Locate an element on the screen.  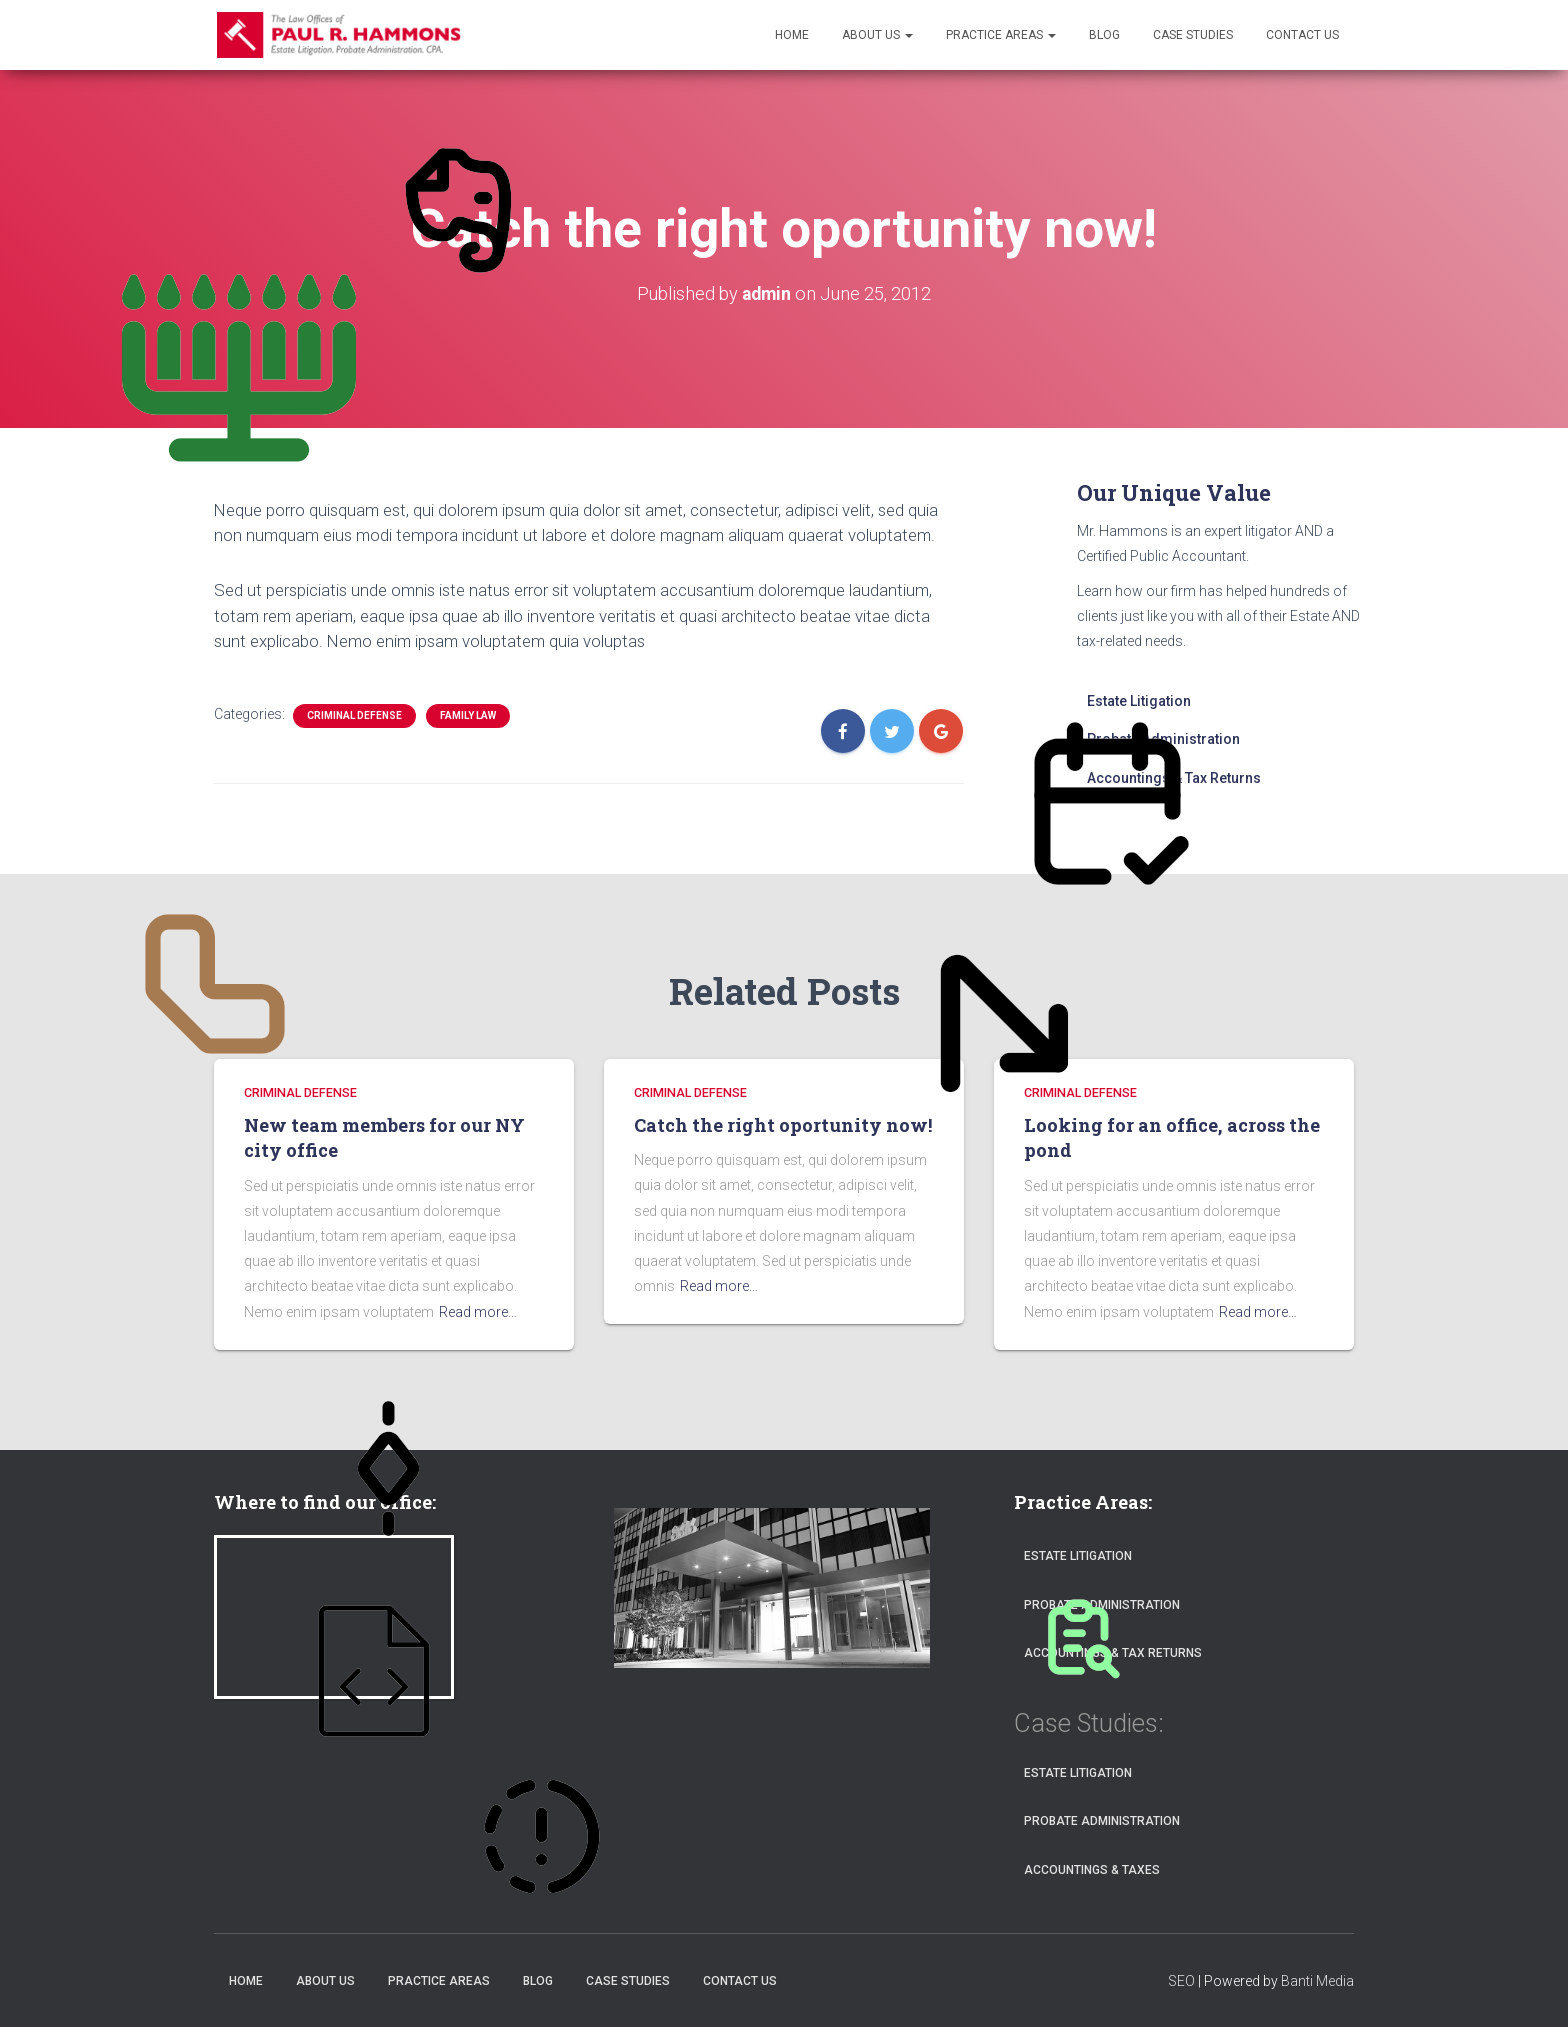
confirm or complete a scheduled event is located at coordinates (1107, 803).